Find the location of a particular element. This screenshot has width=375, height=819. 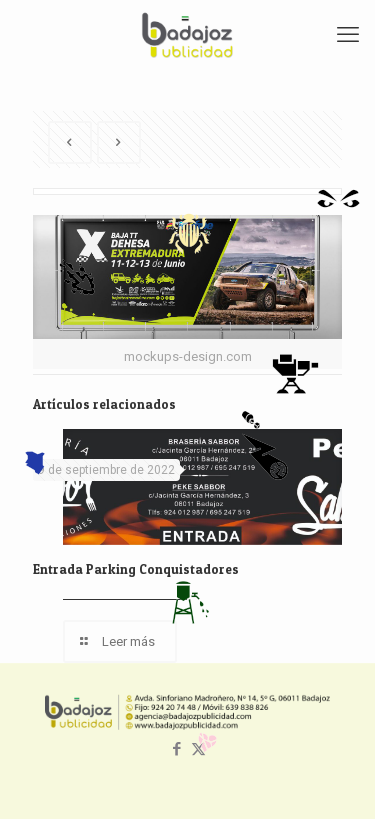

indicates a broken heart or heartbreak status is located at coordinates (207, 742).